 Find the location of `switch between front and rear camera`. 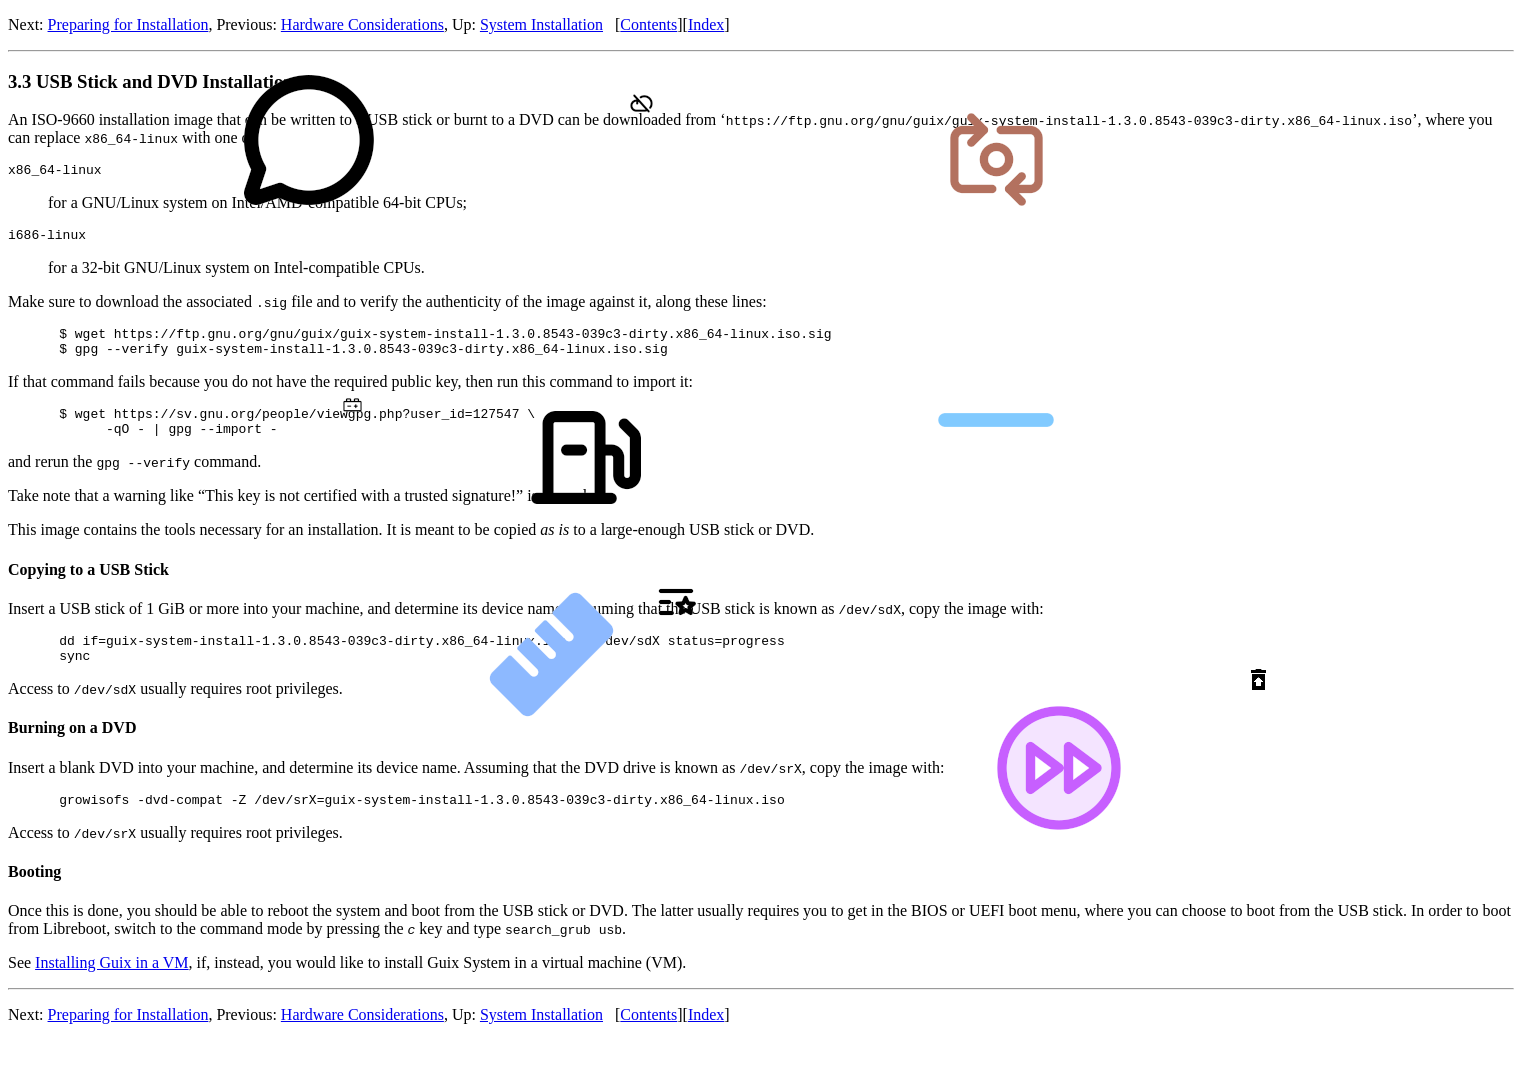

switch between front and rear camera is located at coordinates (996, 159).